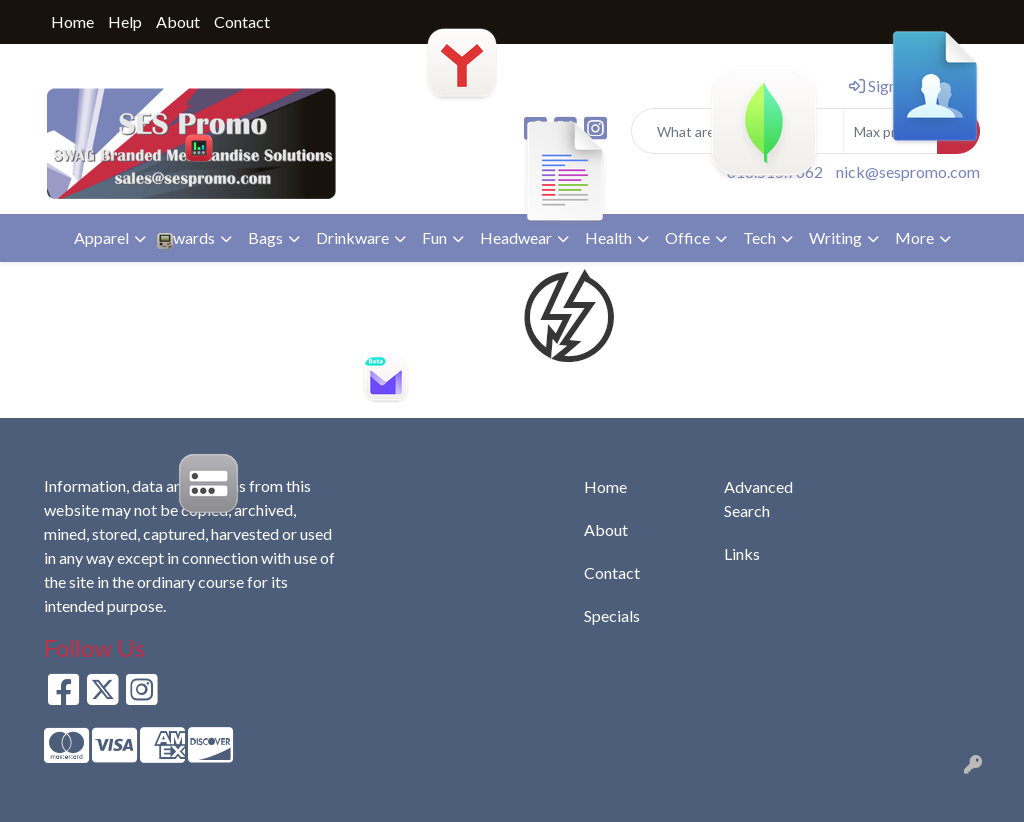 The width and height of the screenshot is (1024, 822). I want to click on user data or contacts file, so click(935, 86).